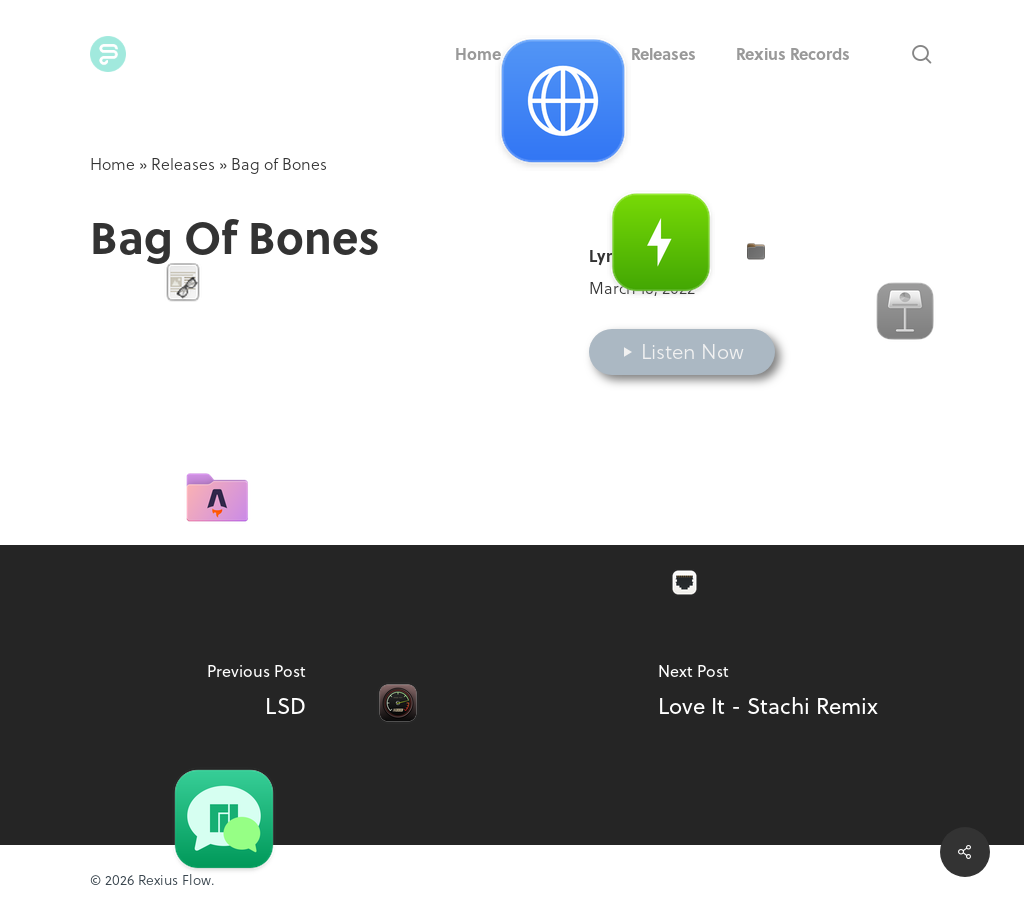  What do you see at coordinates (398, 703) in the screenshot?
I see `launch blackmagic raw speed test application` at bounding box center [398, 703].